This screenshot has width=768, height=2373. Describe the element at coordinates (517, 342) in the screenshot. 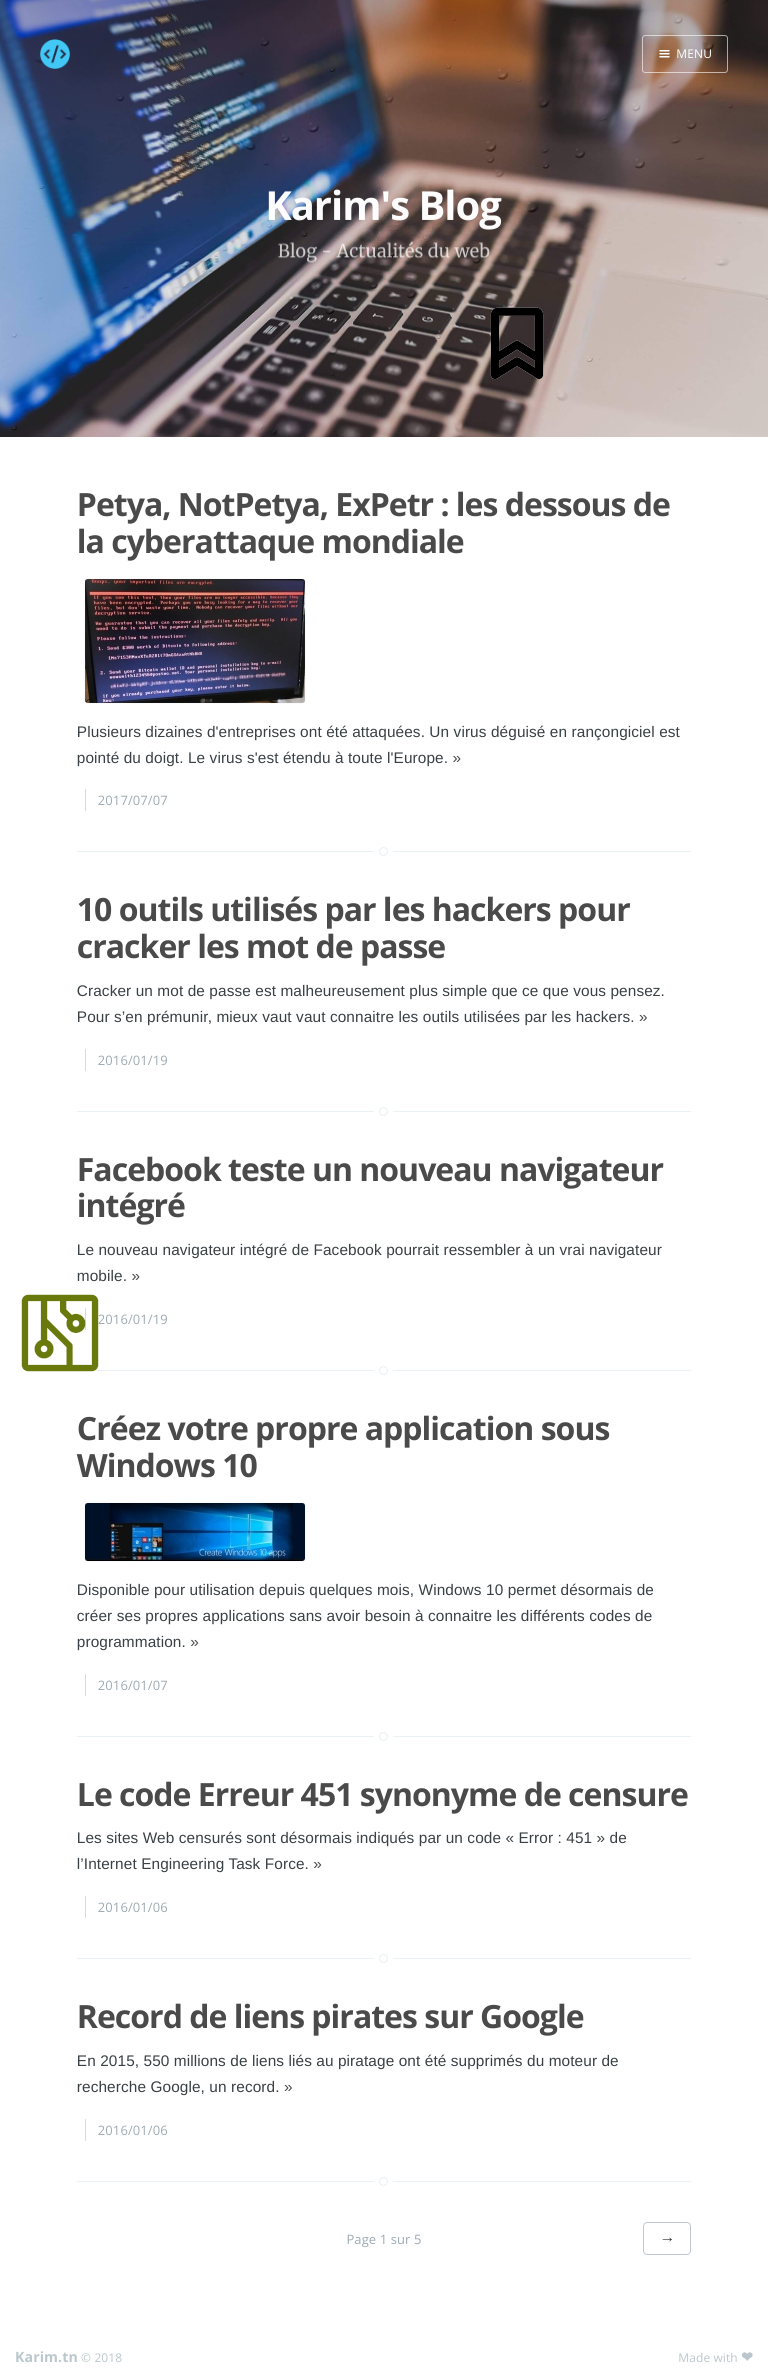

I see `save this item for later` at that location.